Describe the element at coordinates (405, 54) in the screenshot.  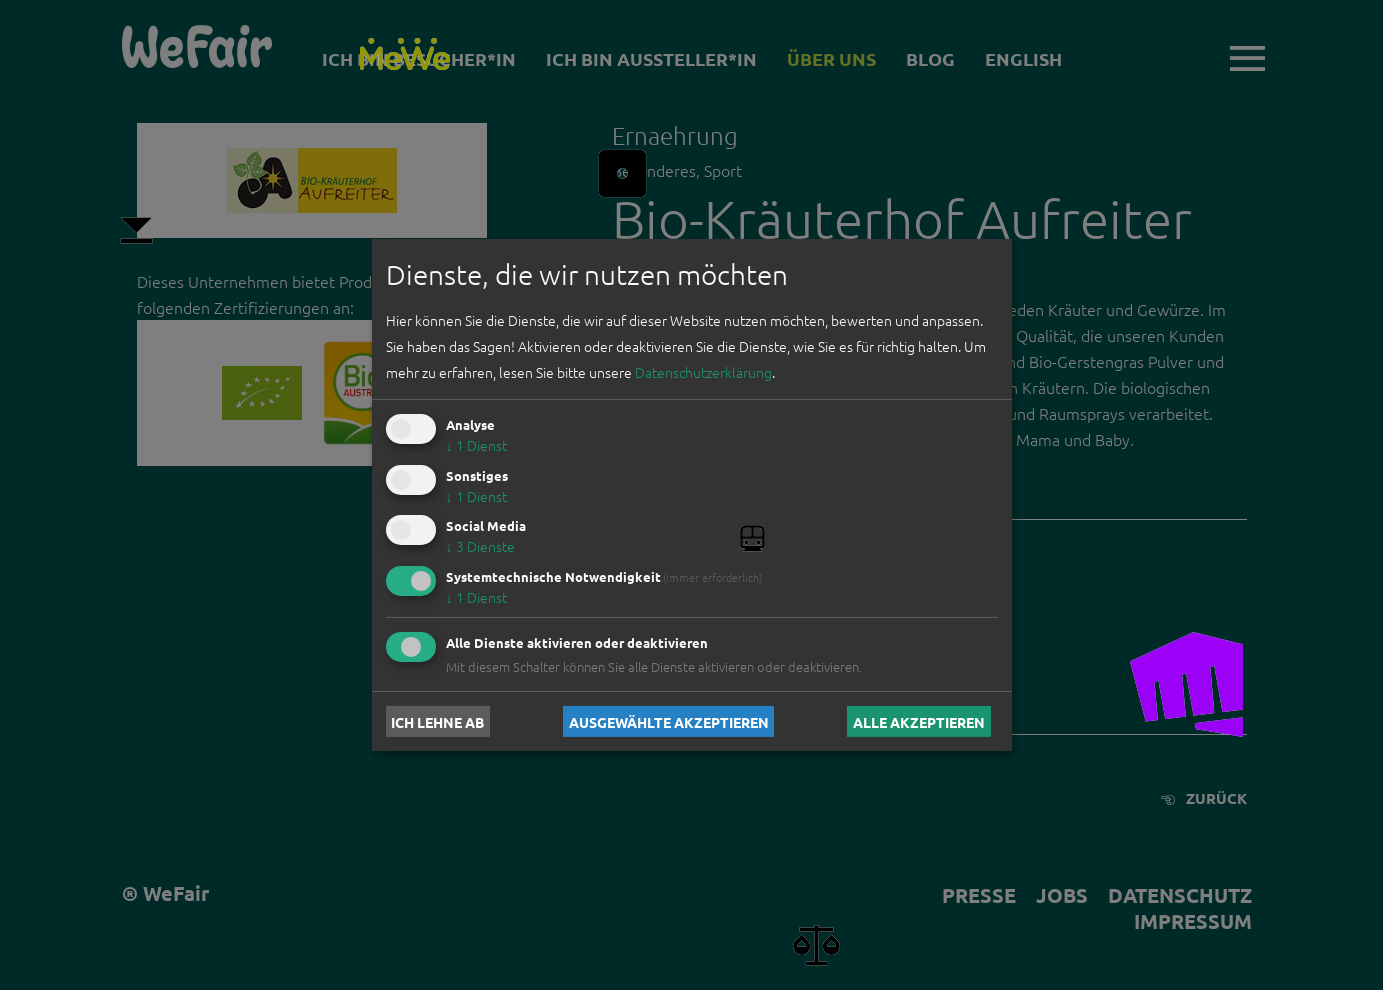
I see `open the MeWe social network app` at that location.